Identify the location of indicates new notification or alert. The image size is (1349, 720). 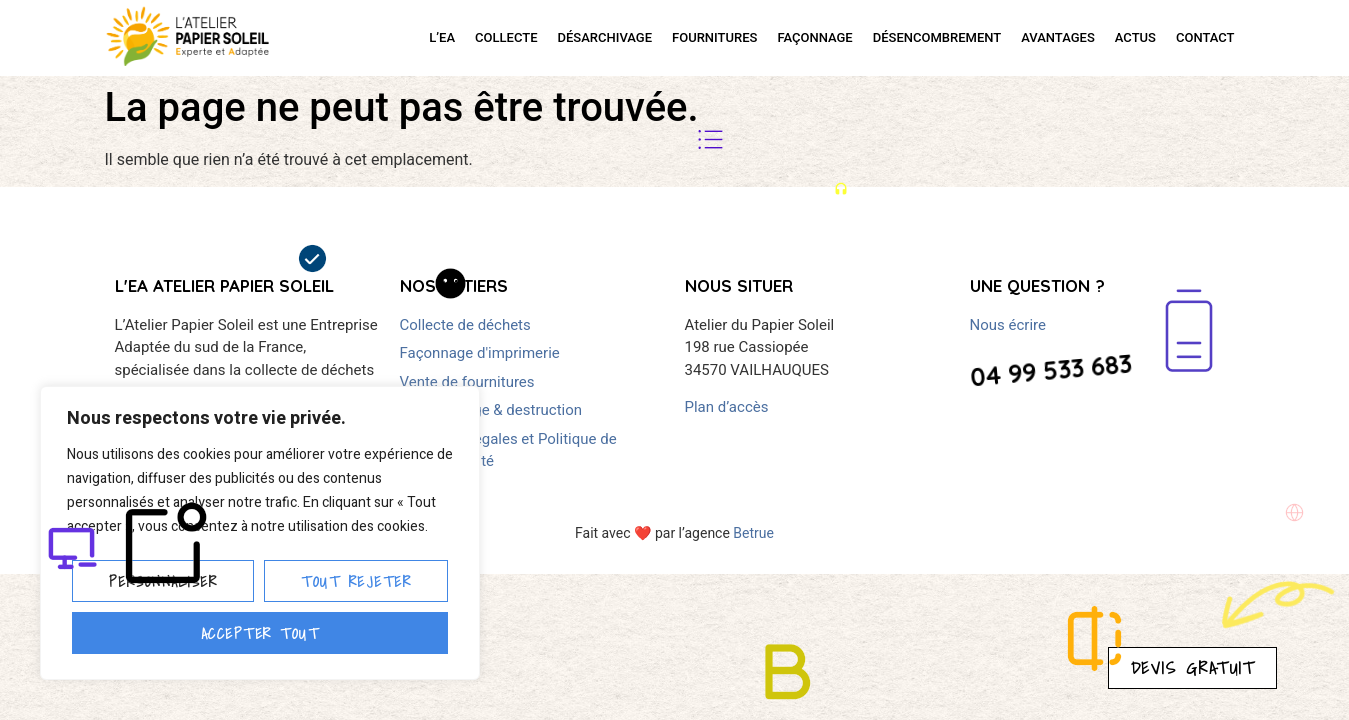
(164, 544).